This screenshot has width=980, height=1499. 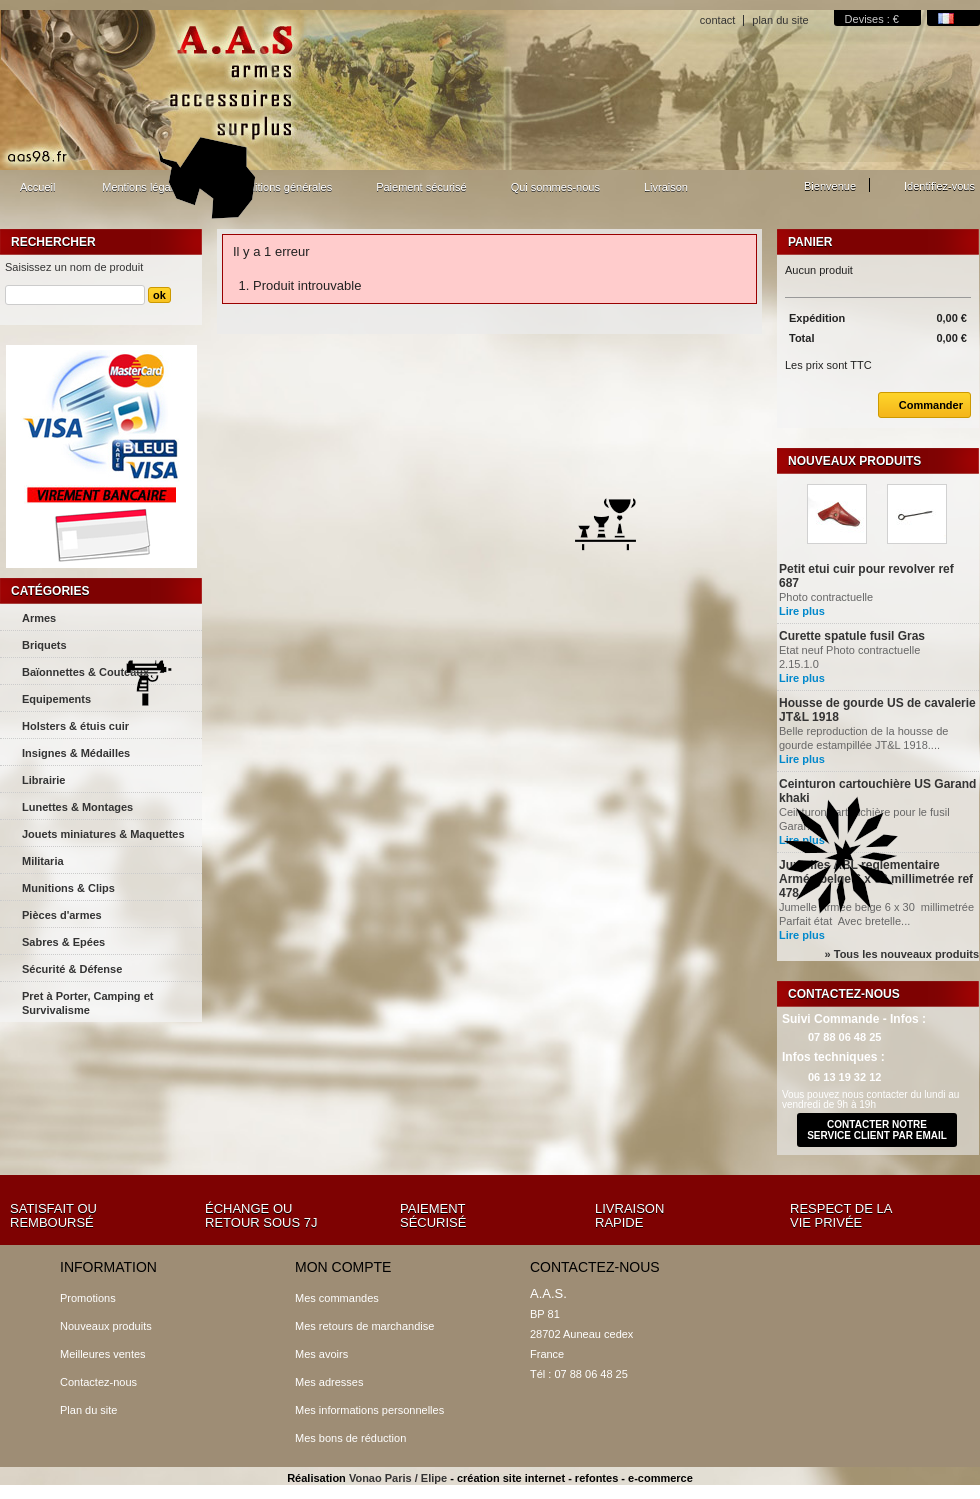 I want to click on view wildlife or nature-related content, so click(x=206, y=178).